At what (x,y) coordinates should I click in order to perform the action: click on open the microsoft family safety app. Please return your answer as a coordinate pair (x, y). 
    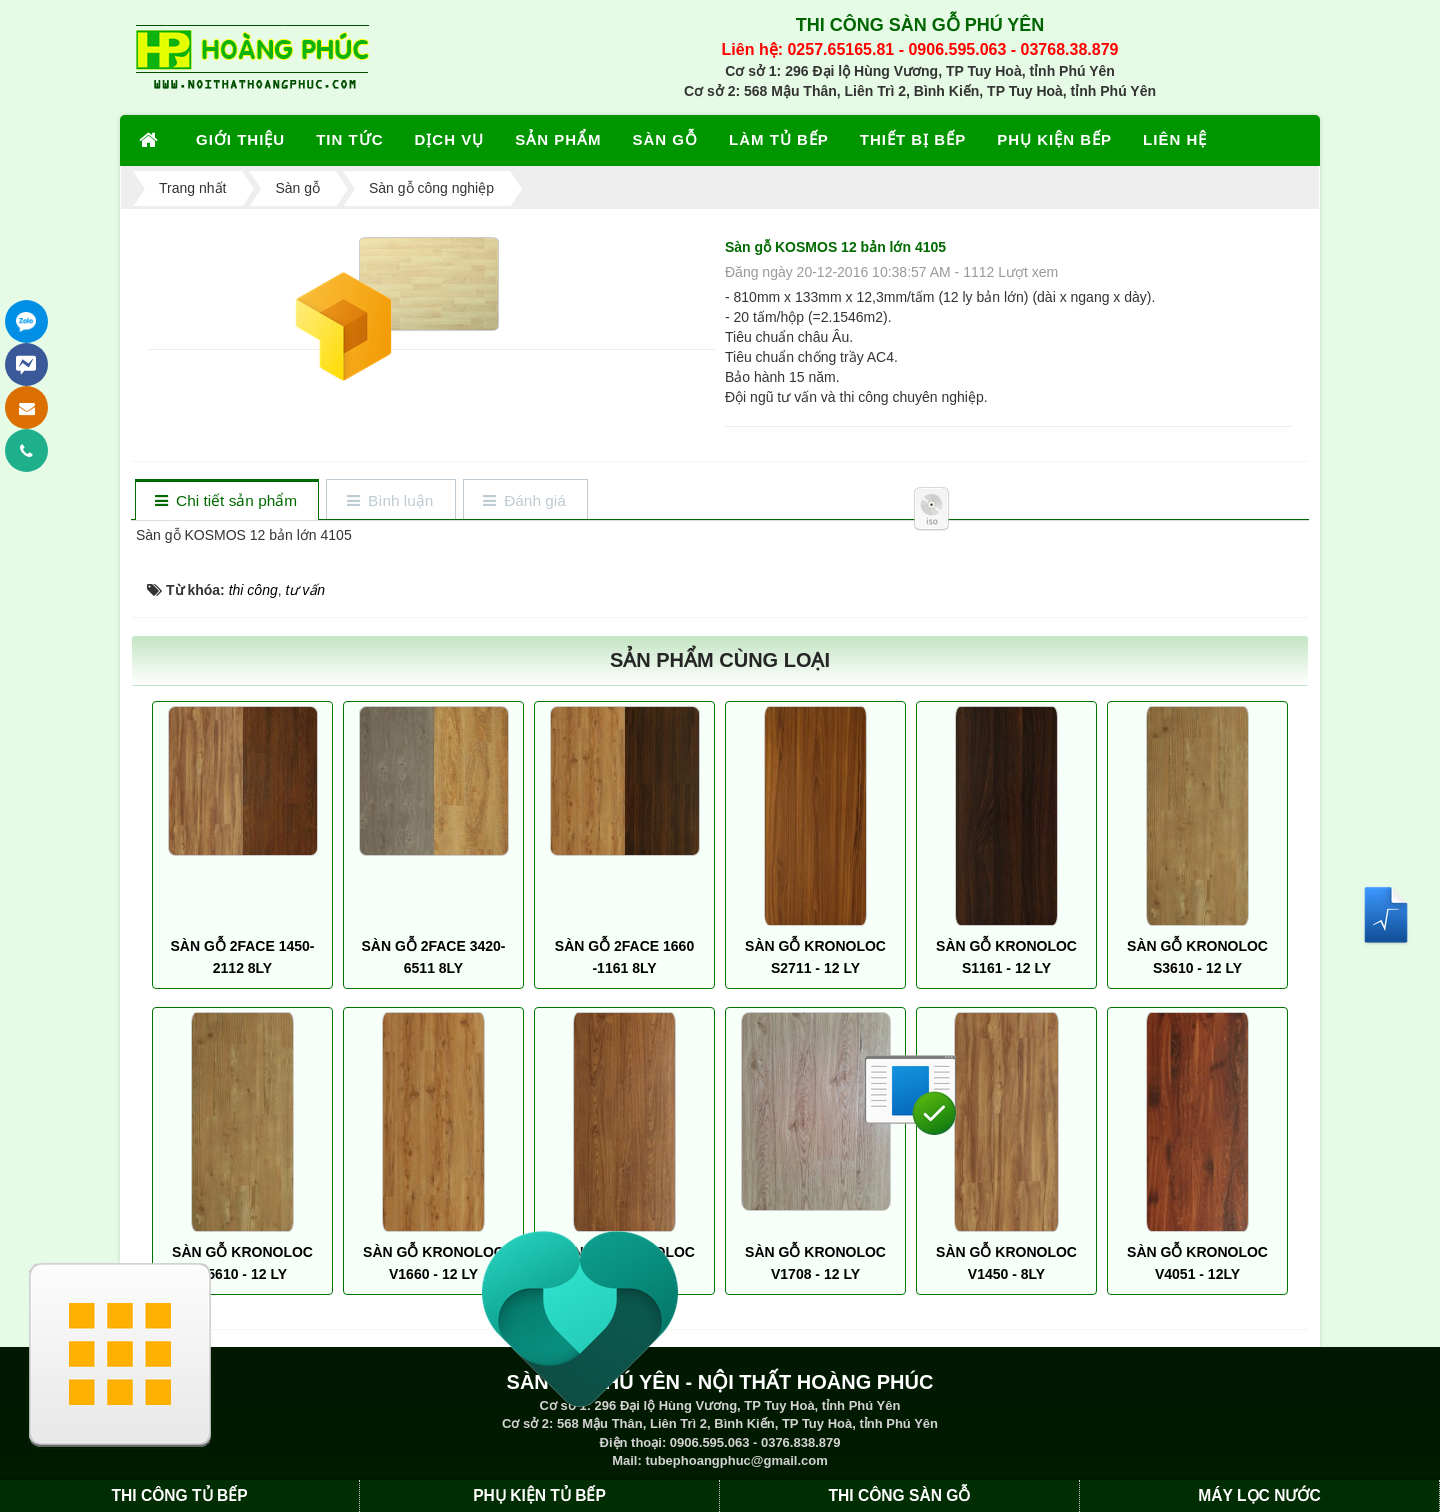
    Looking at the image, I should click on (580, 1317).